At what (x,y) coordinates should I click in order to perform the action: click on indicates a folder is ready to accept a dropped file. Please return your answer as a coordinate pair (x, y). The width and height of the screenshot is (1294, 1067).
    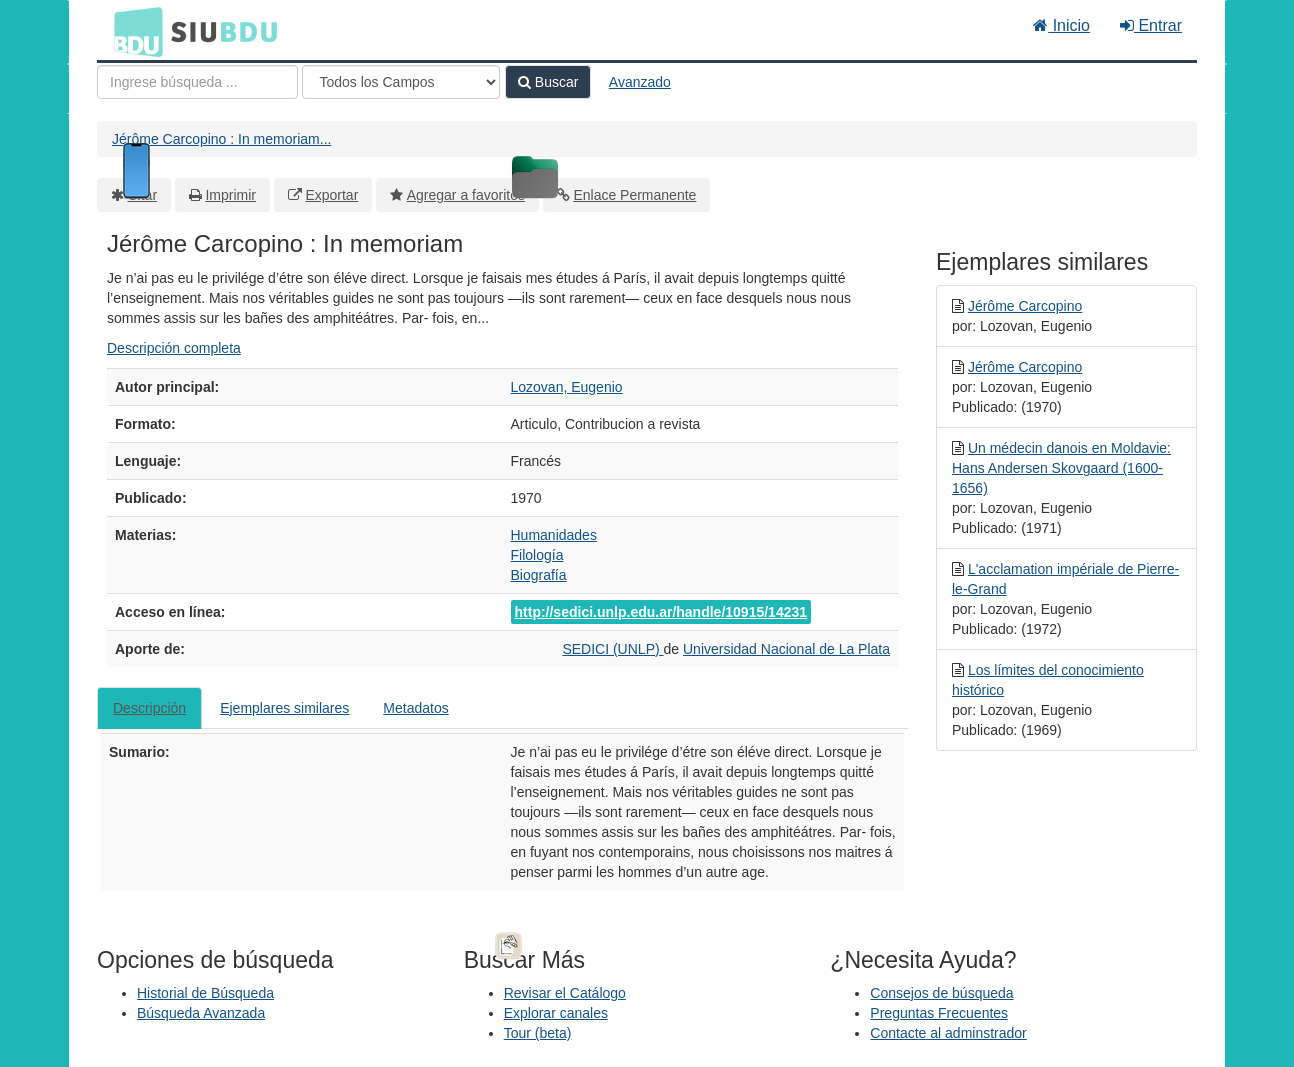
    Looking at the image, I should click on (535, 177).